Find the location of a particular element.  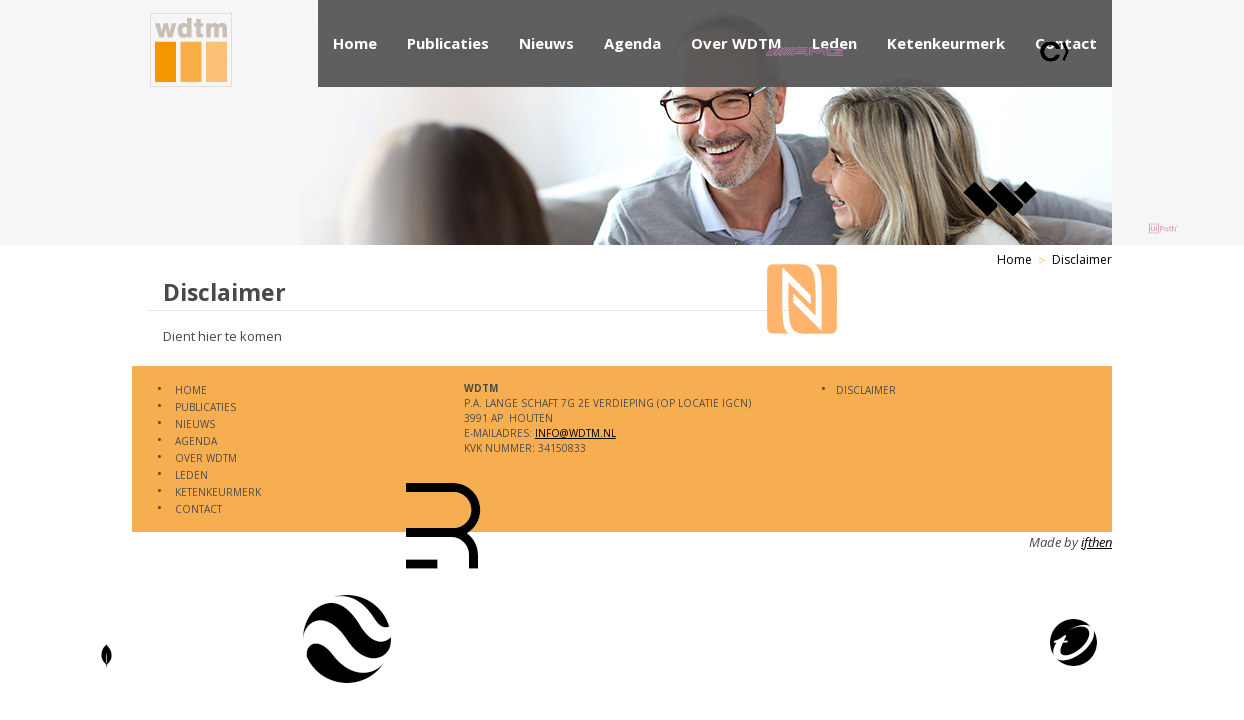

UiPath automation platform logo is located at coordinates (1163, 228).